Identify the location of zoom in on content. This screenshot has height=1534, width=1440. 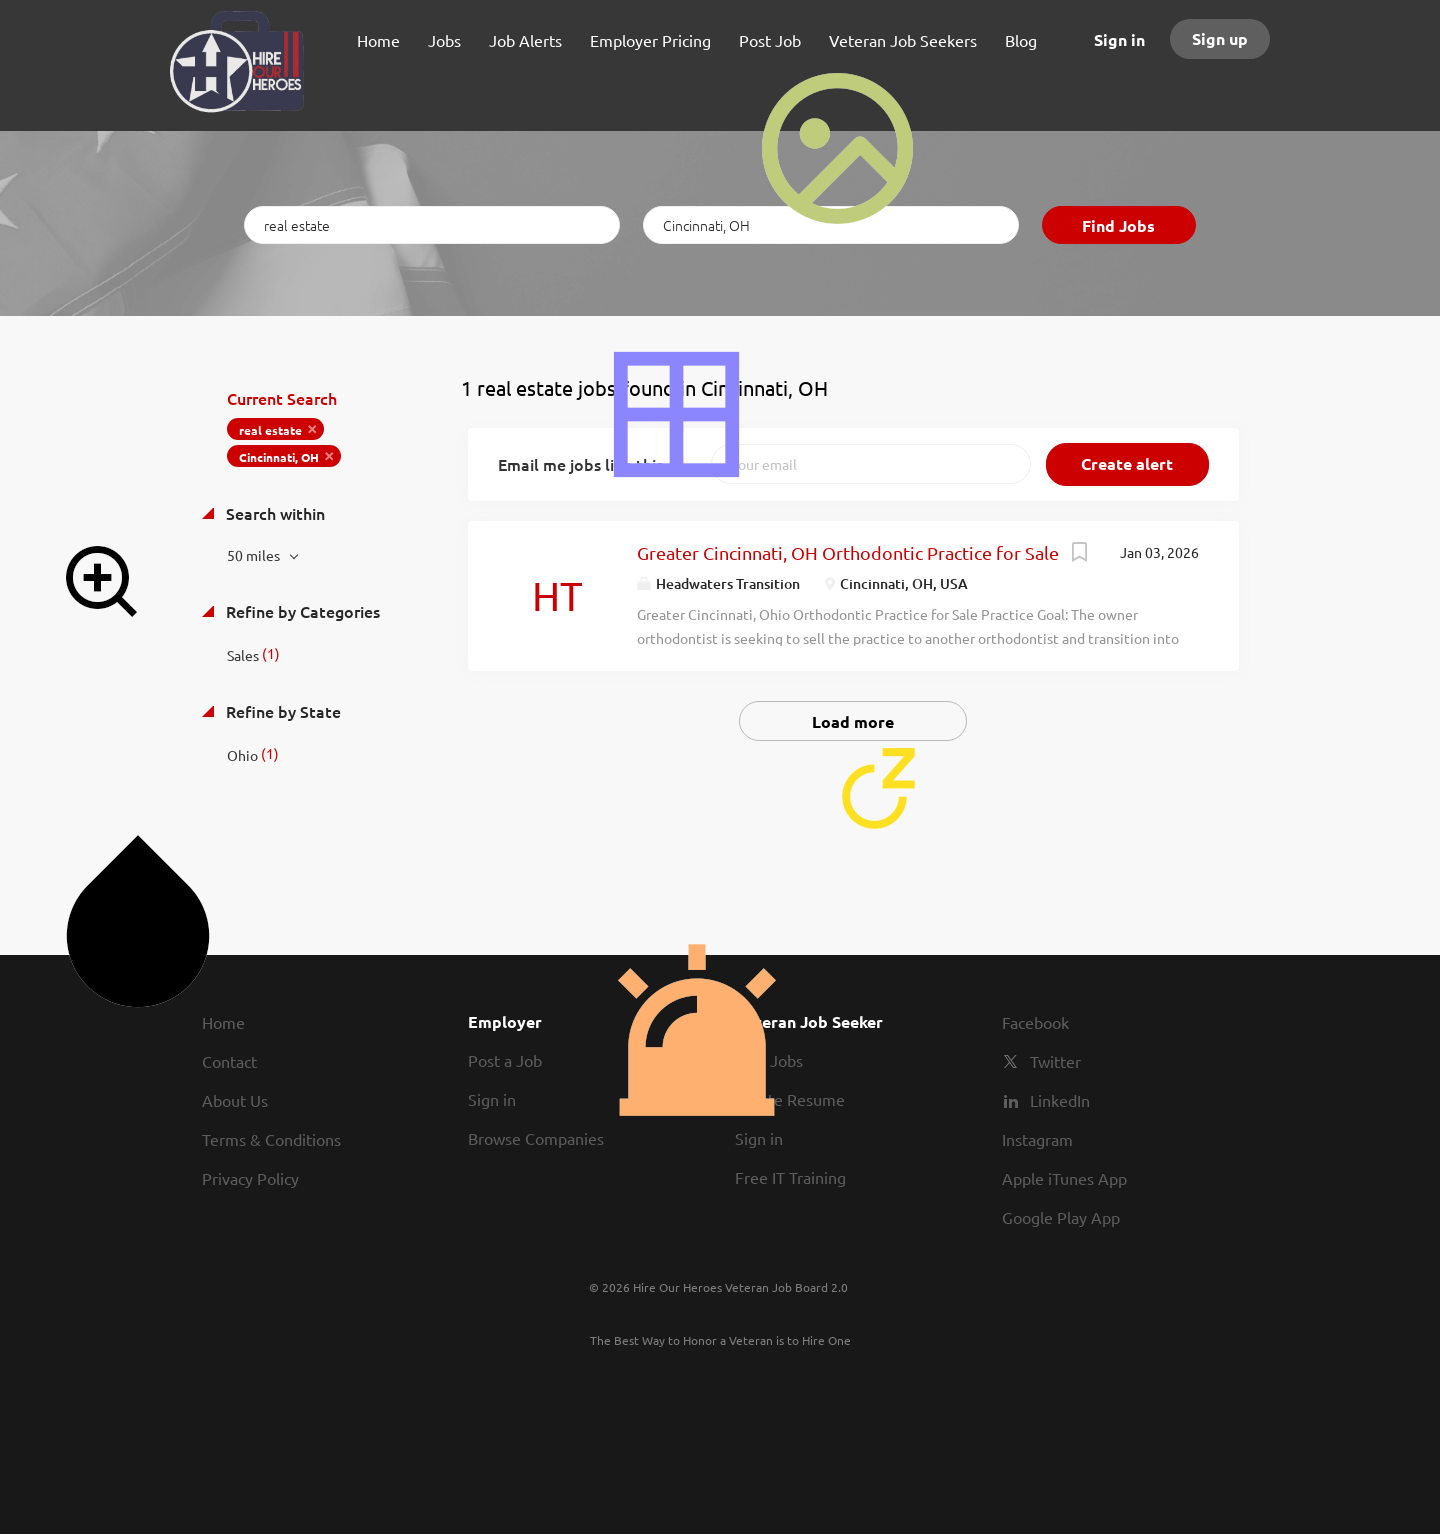
(101, 581).